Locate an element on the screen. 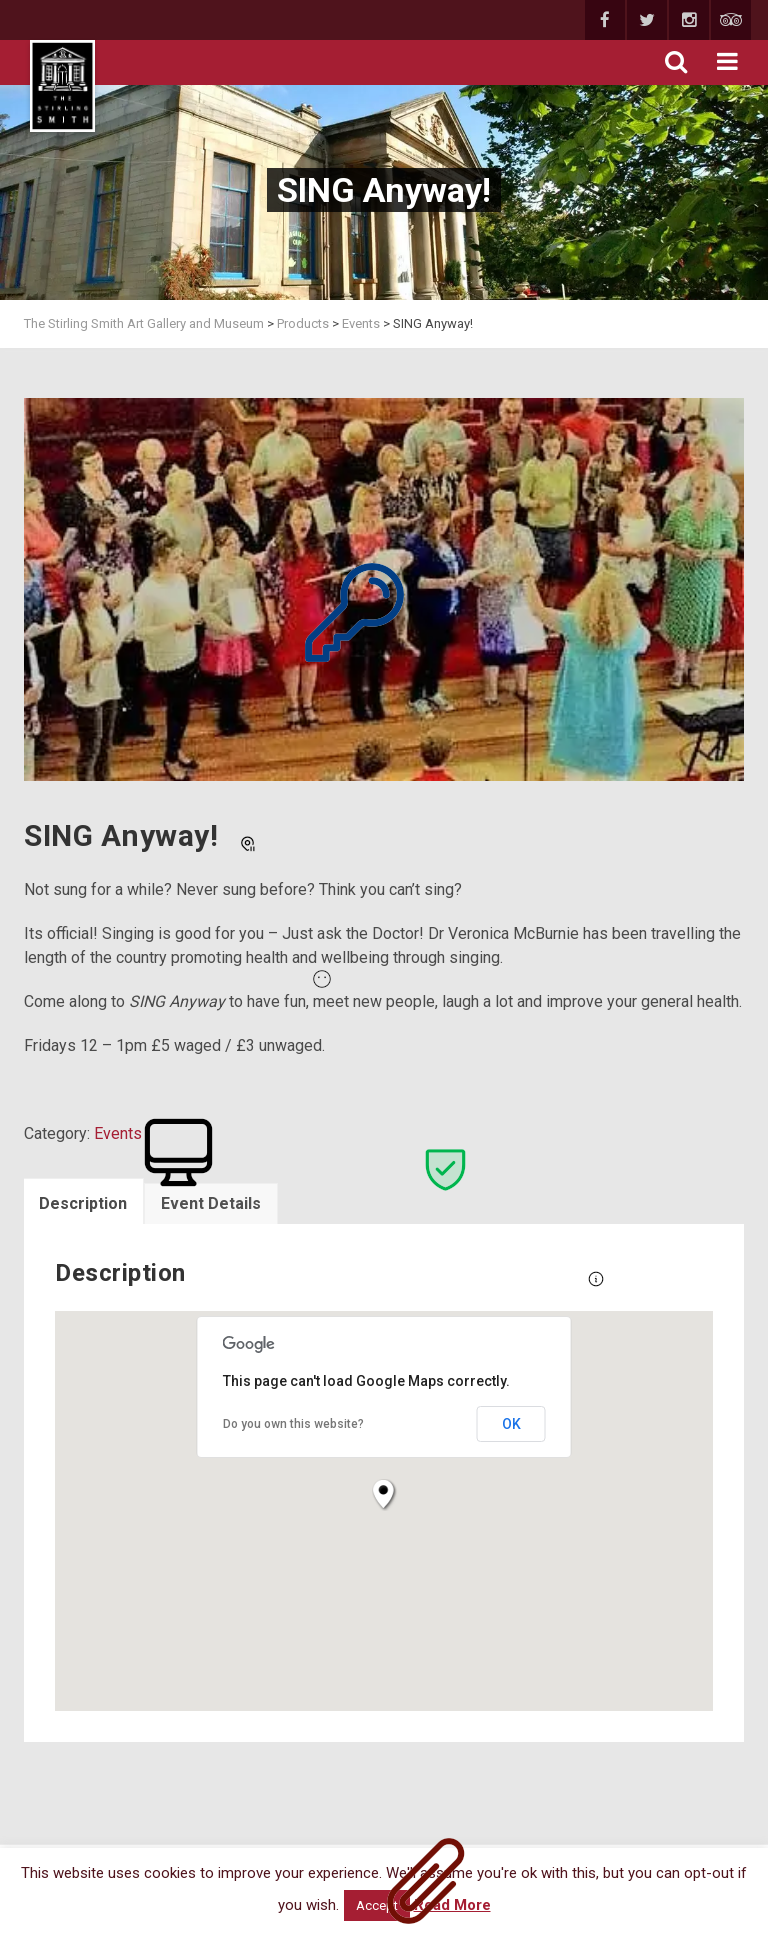 The image size is (768, 1933). neutral reaction or feedback option is located at coordinates (322, 979).